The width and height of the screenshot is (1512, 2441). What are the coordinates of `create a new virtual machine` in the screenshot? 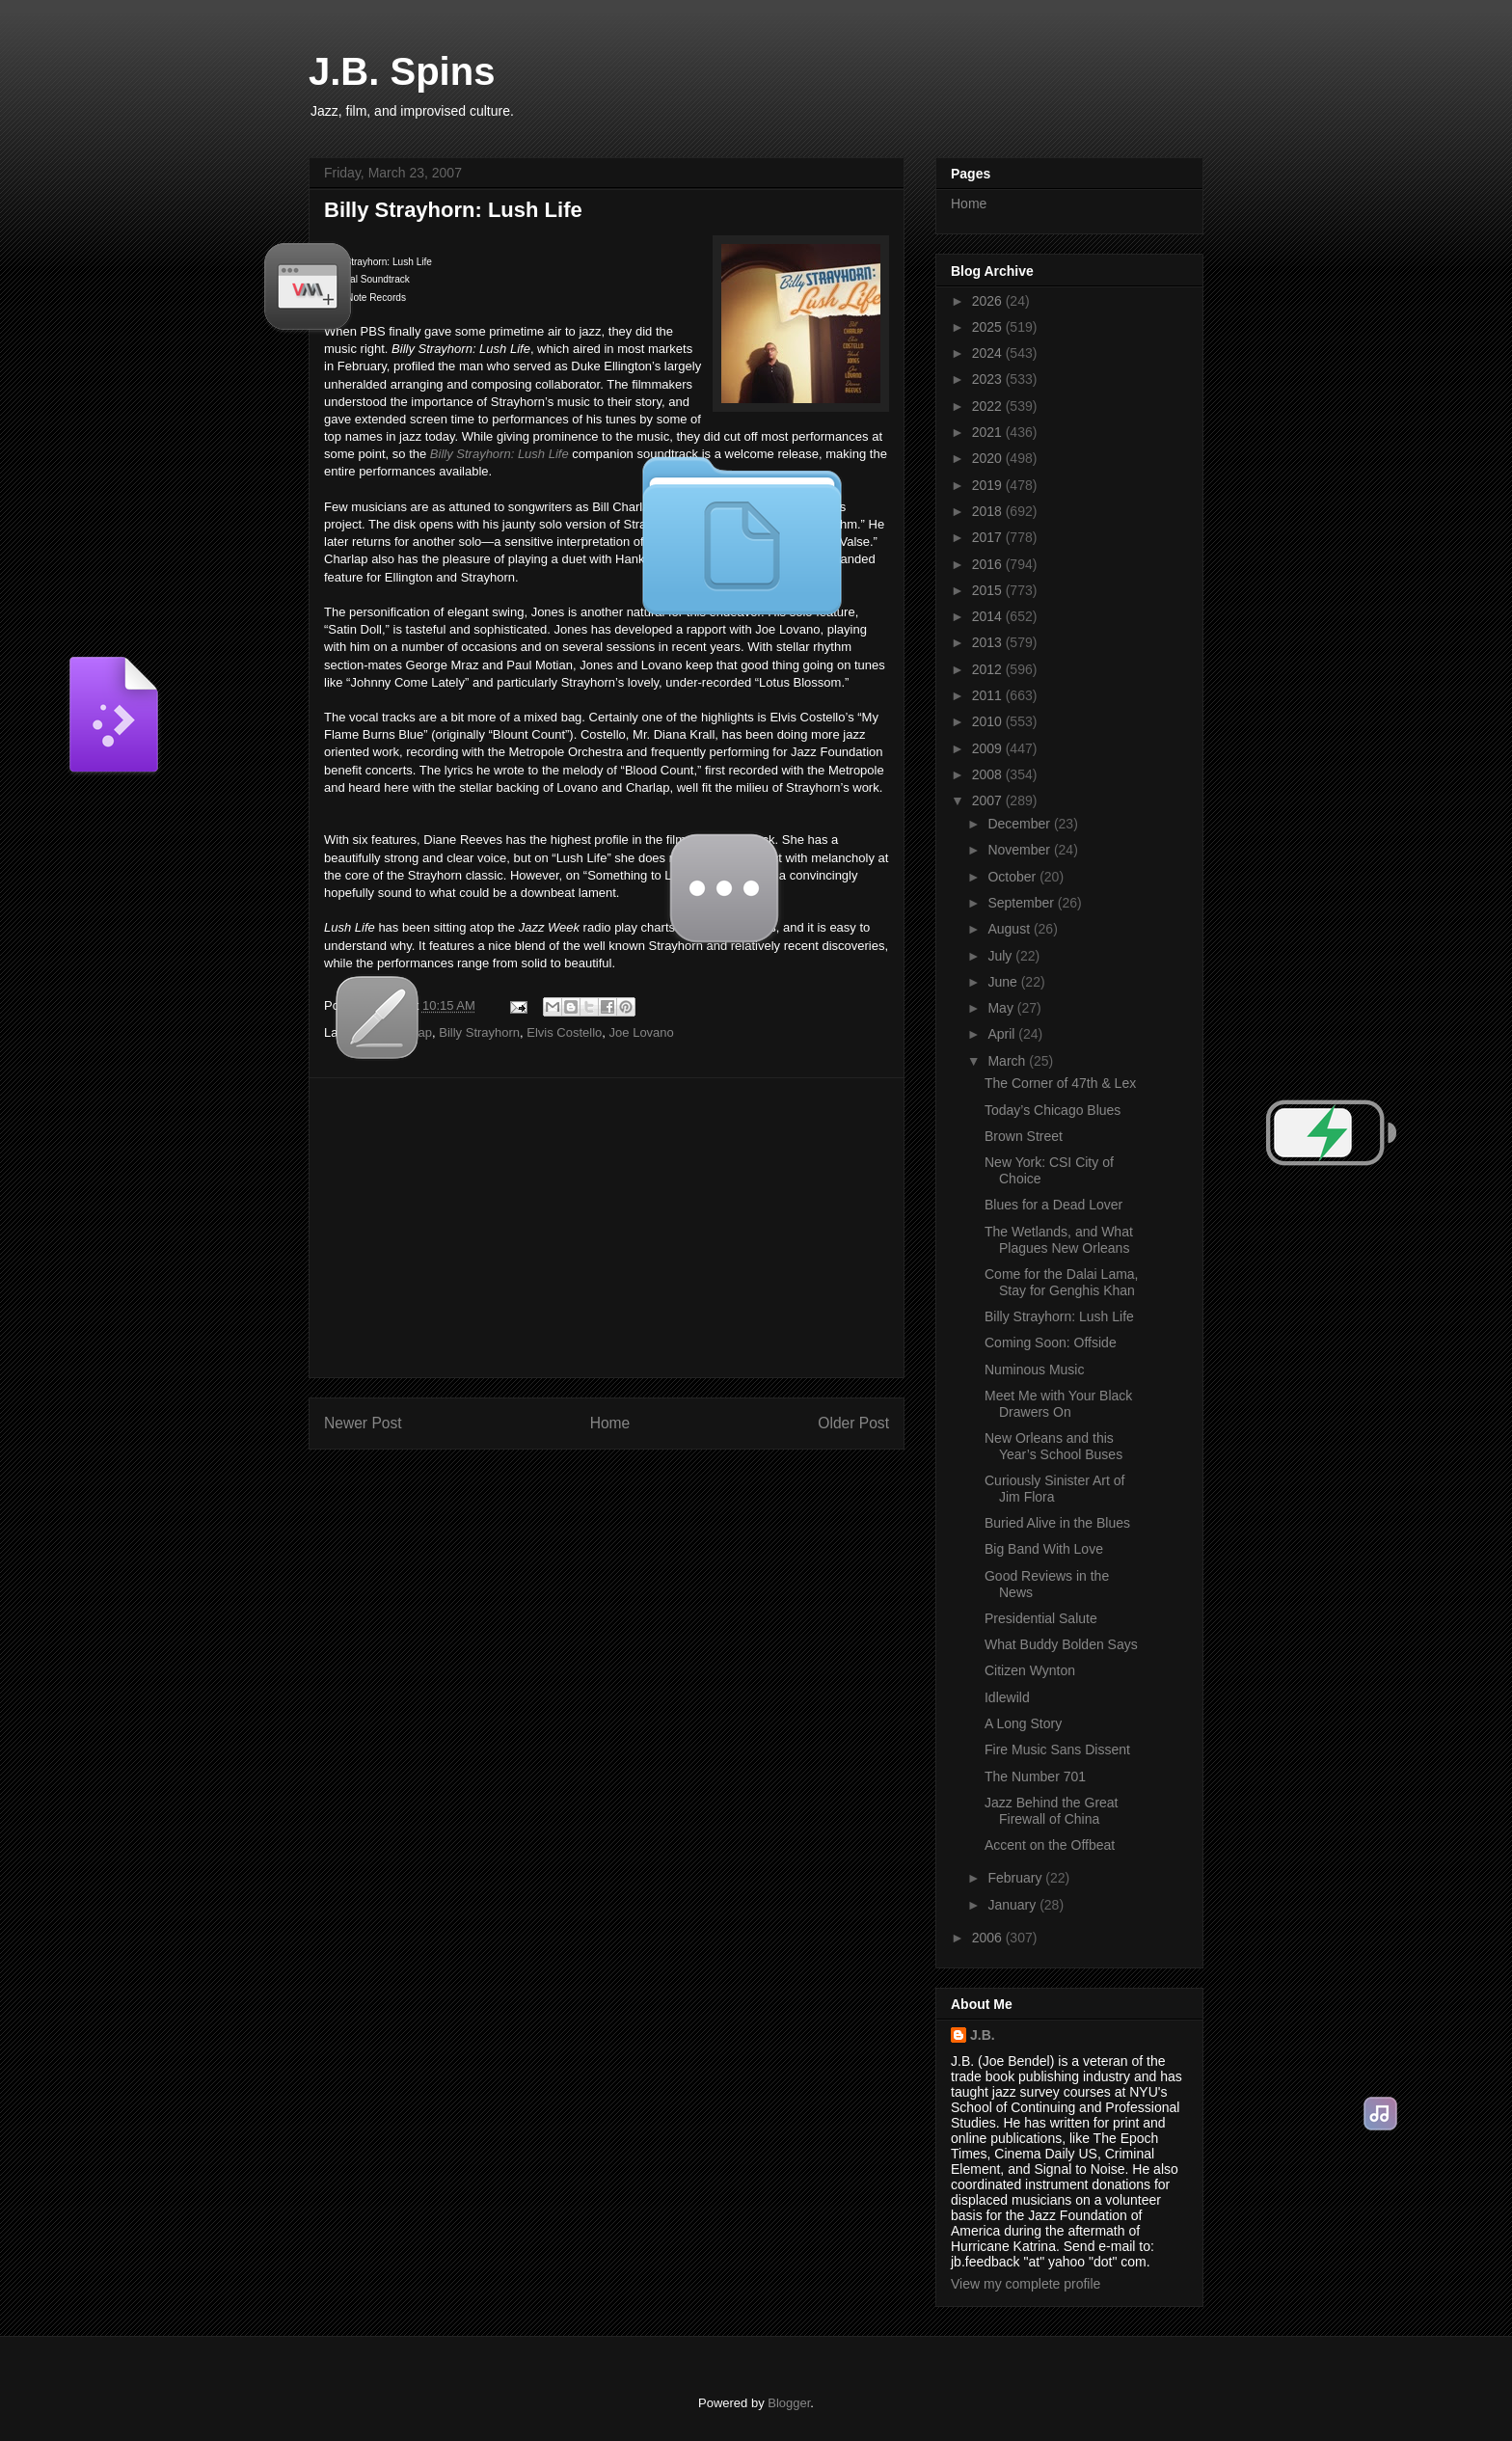 It's located at (308, 286).